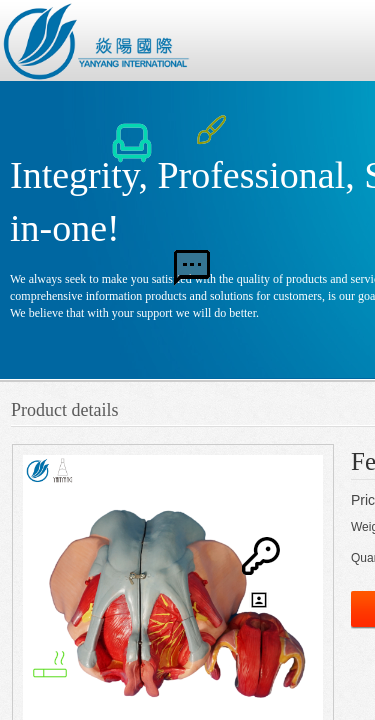  I want to click on open text messages, so click(192, 268).